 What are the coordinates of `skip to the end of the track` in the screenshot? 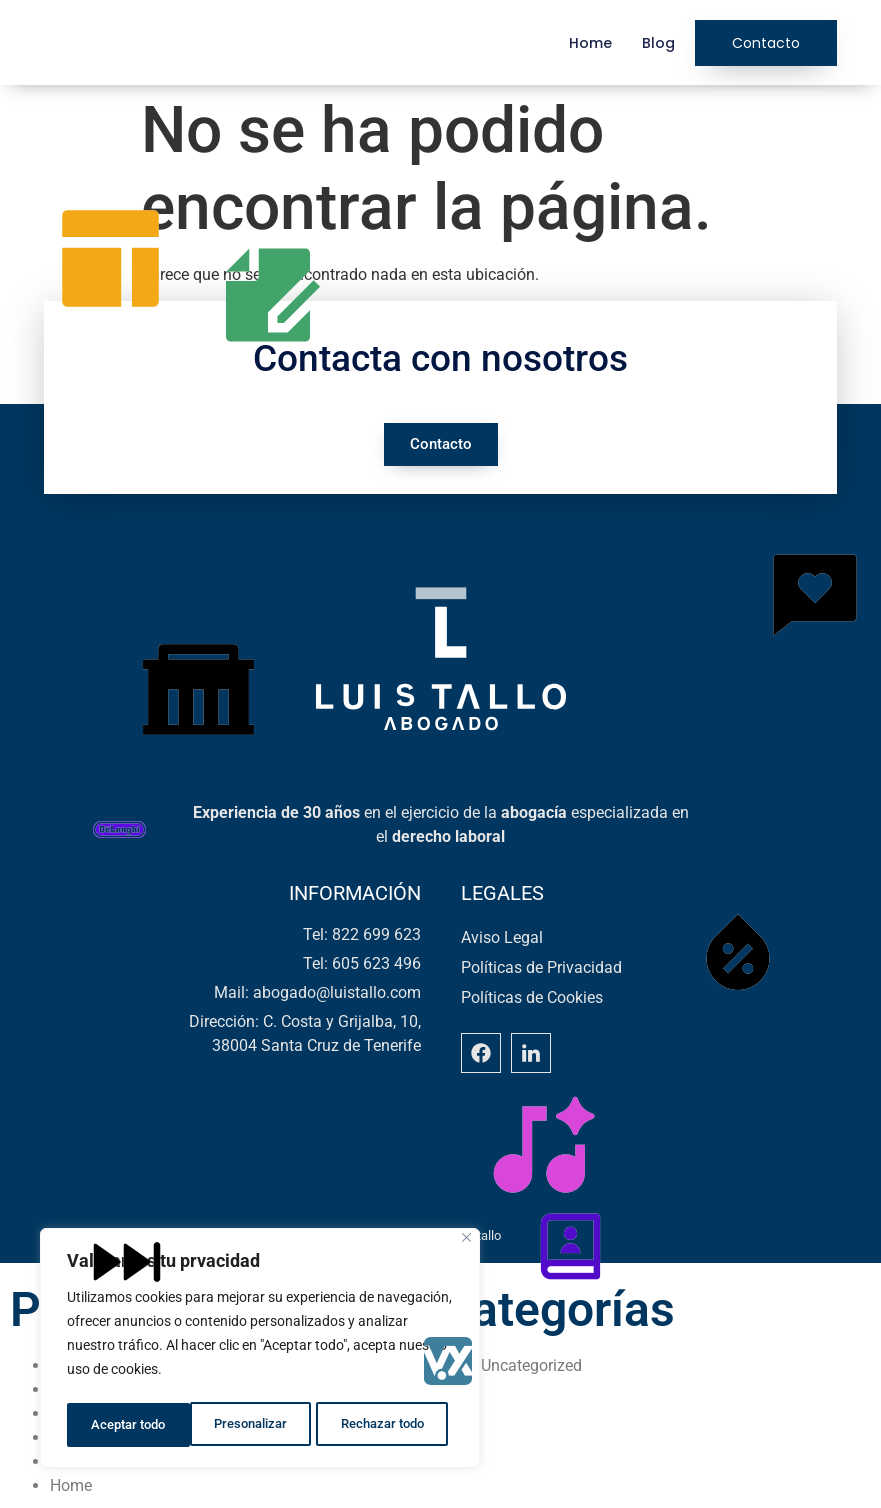 It's located at (127, 1262).